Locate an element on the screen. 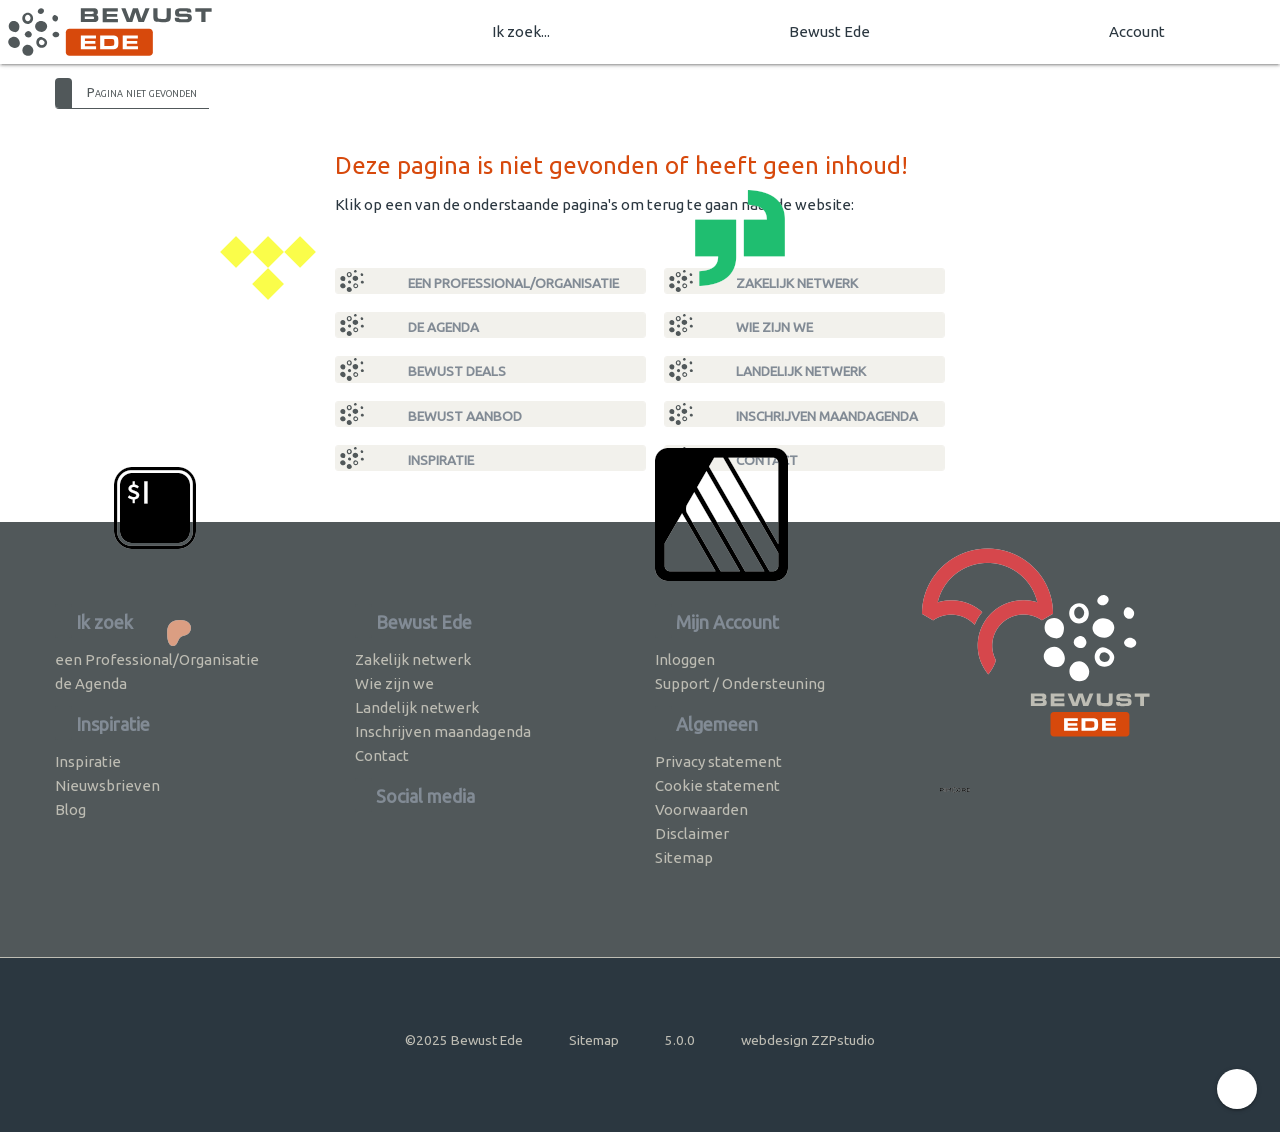 The height and width of the screenshot is (1132, 1280). link to Codecov code coverage service is located at coordinates (987, 611).